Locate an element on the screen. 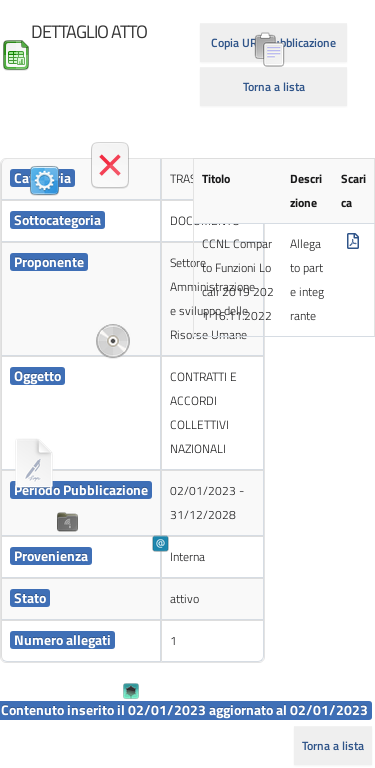 The image size is (375, 768). libreoffice calc spreadsheet template file is located at coordinates (16, 55).